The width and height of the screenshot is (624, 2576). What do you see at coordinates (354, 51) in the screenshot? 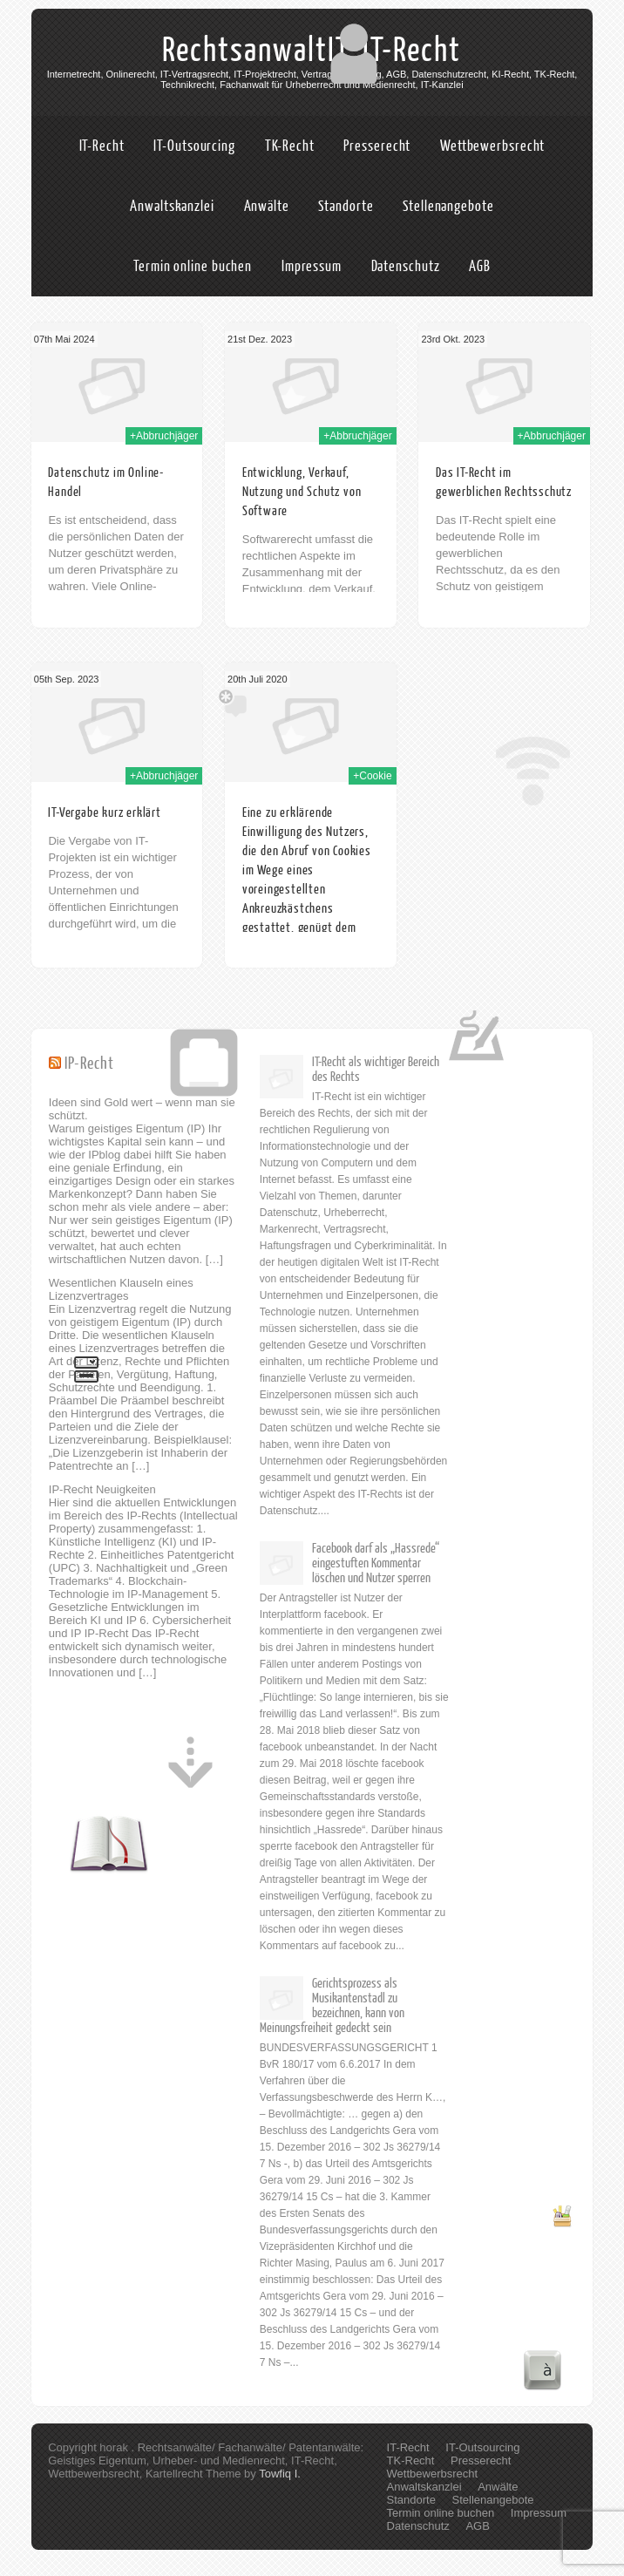
I see `default user profile placeholder` at bounding box center [354, 51].